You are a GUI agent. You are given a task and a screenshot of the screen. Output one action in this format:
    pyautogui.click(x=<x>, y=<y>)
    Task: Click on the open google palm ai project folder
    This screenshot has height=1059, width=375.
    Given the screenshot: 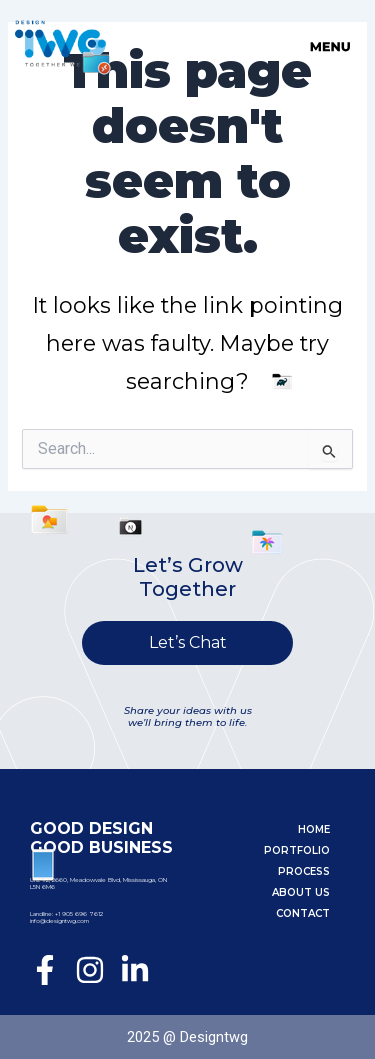 What is the action you would take?
    pyautogui.click(x=267, y=543)
    